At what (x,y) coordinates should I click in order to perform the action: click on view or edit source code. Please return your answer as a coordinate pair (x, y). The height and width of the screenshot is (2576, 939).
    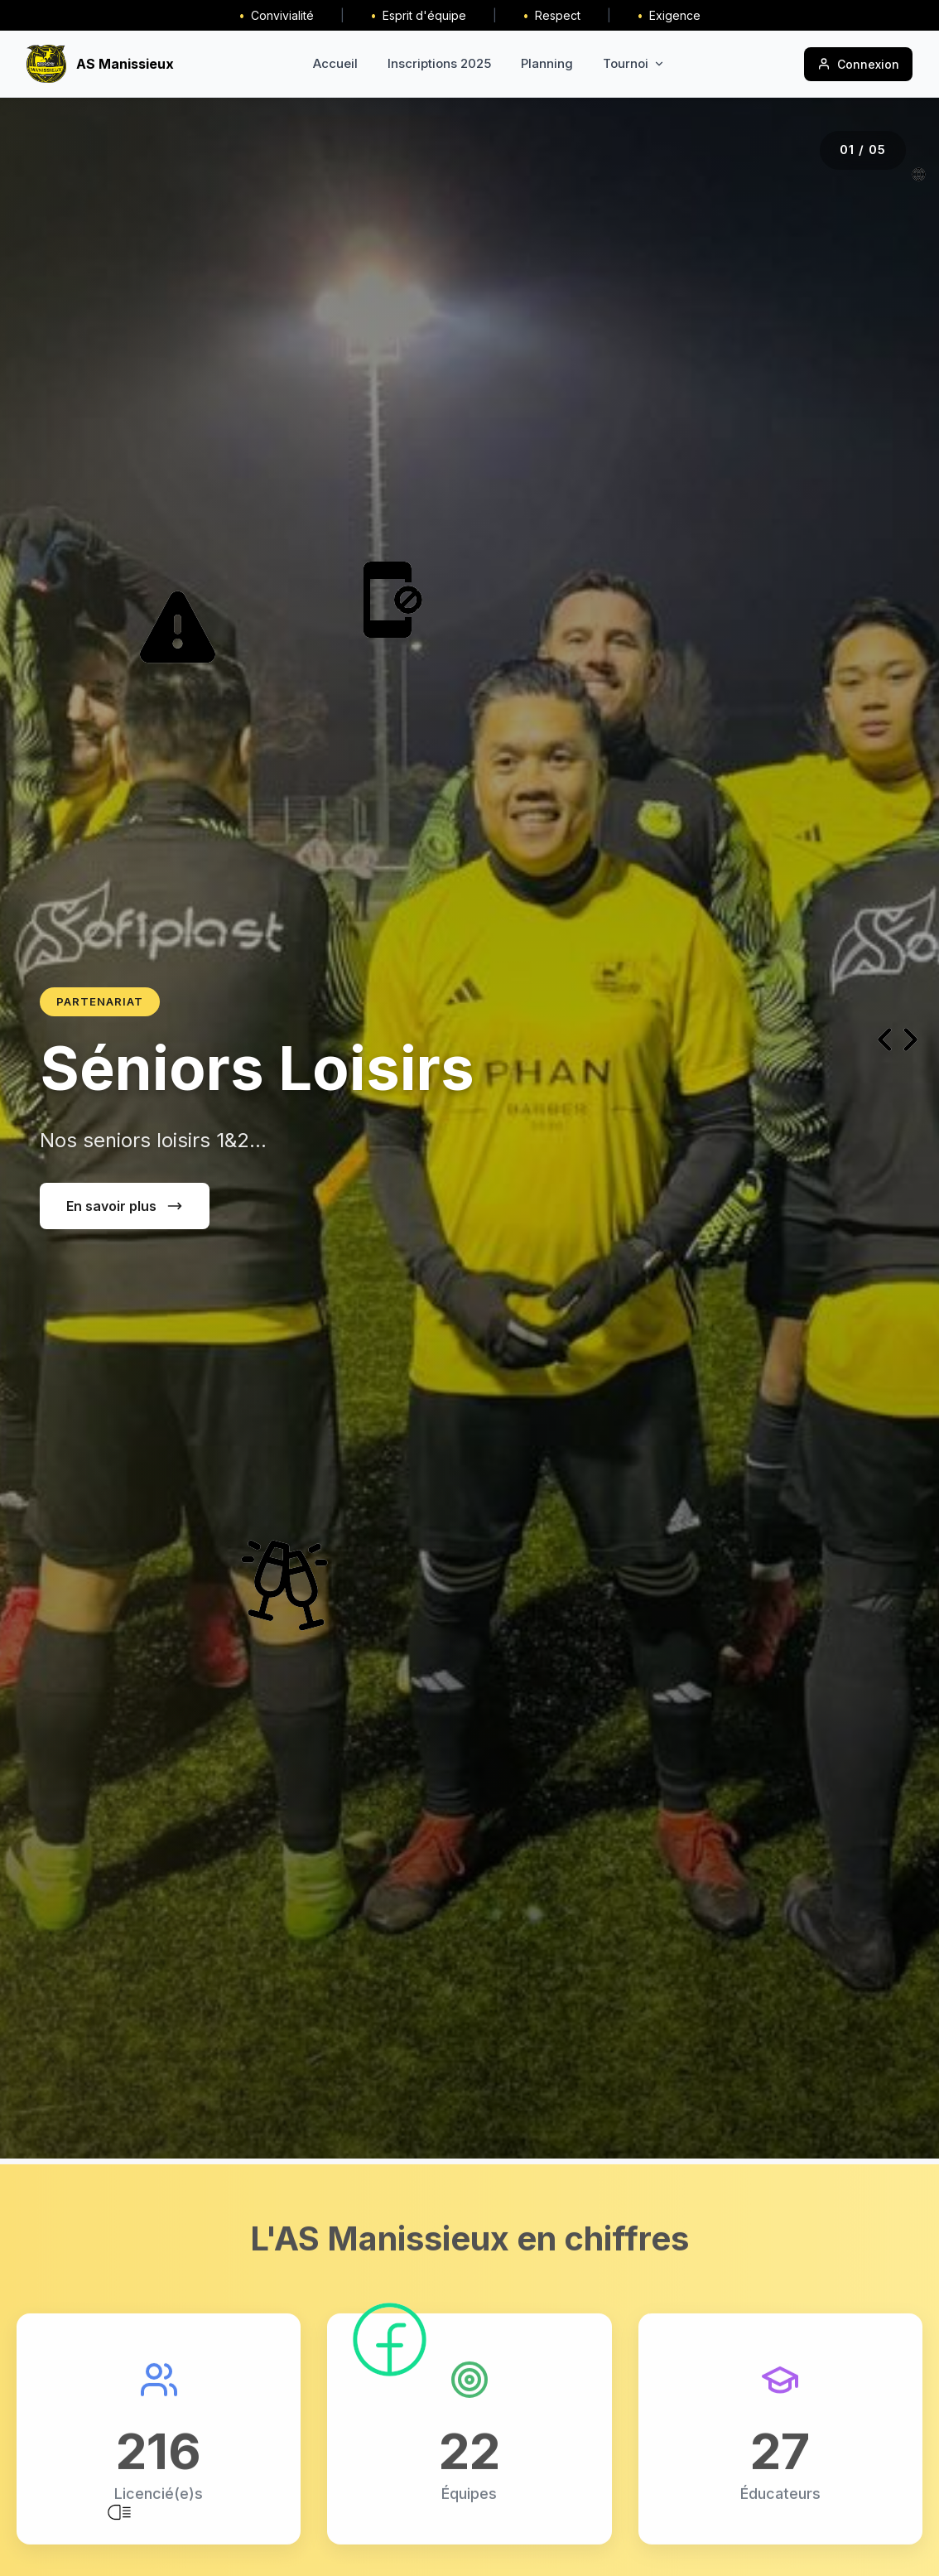
    Looking at the image, I should click on (898, 1040).